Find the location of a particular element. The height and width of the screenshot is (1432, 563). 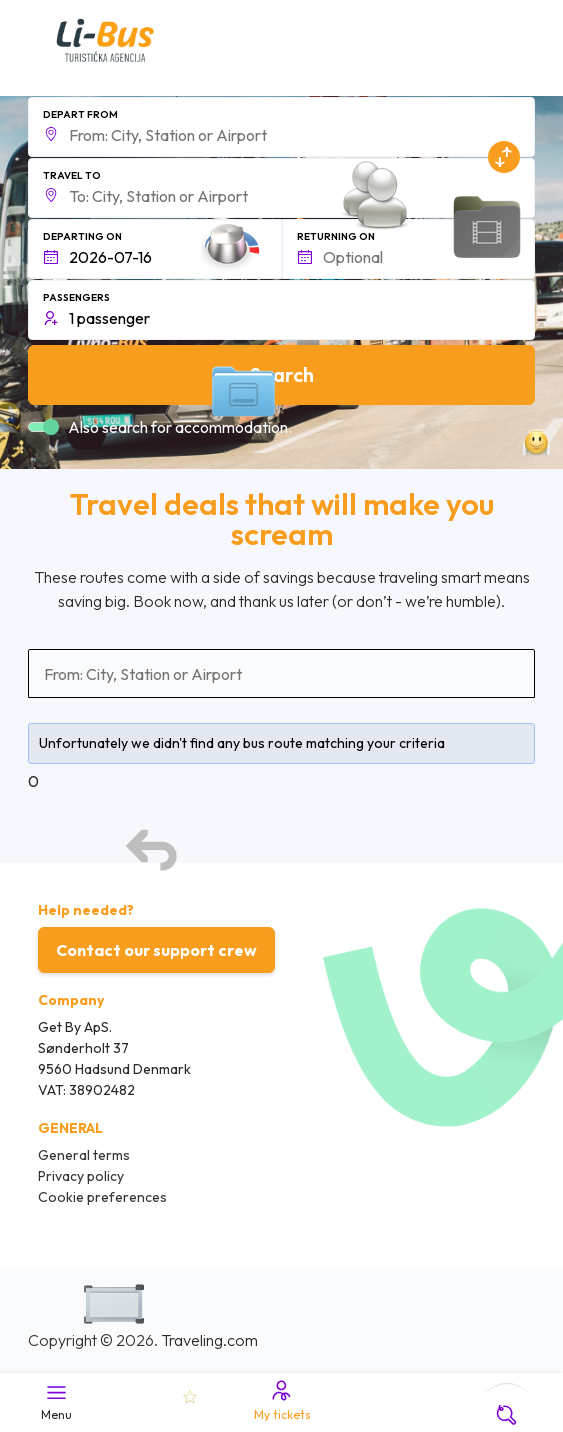

undo the last action is located at coordinates (152, 850).